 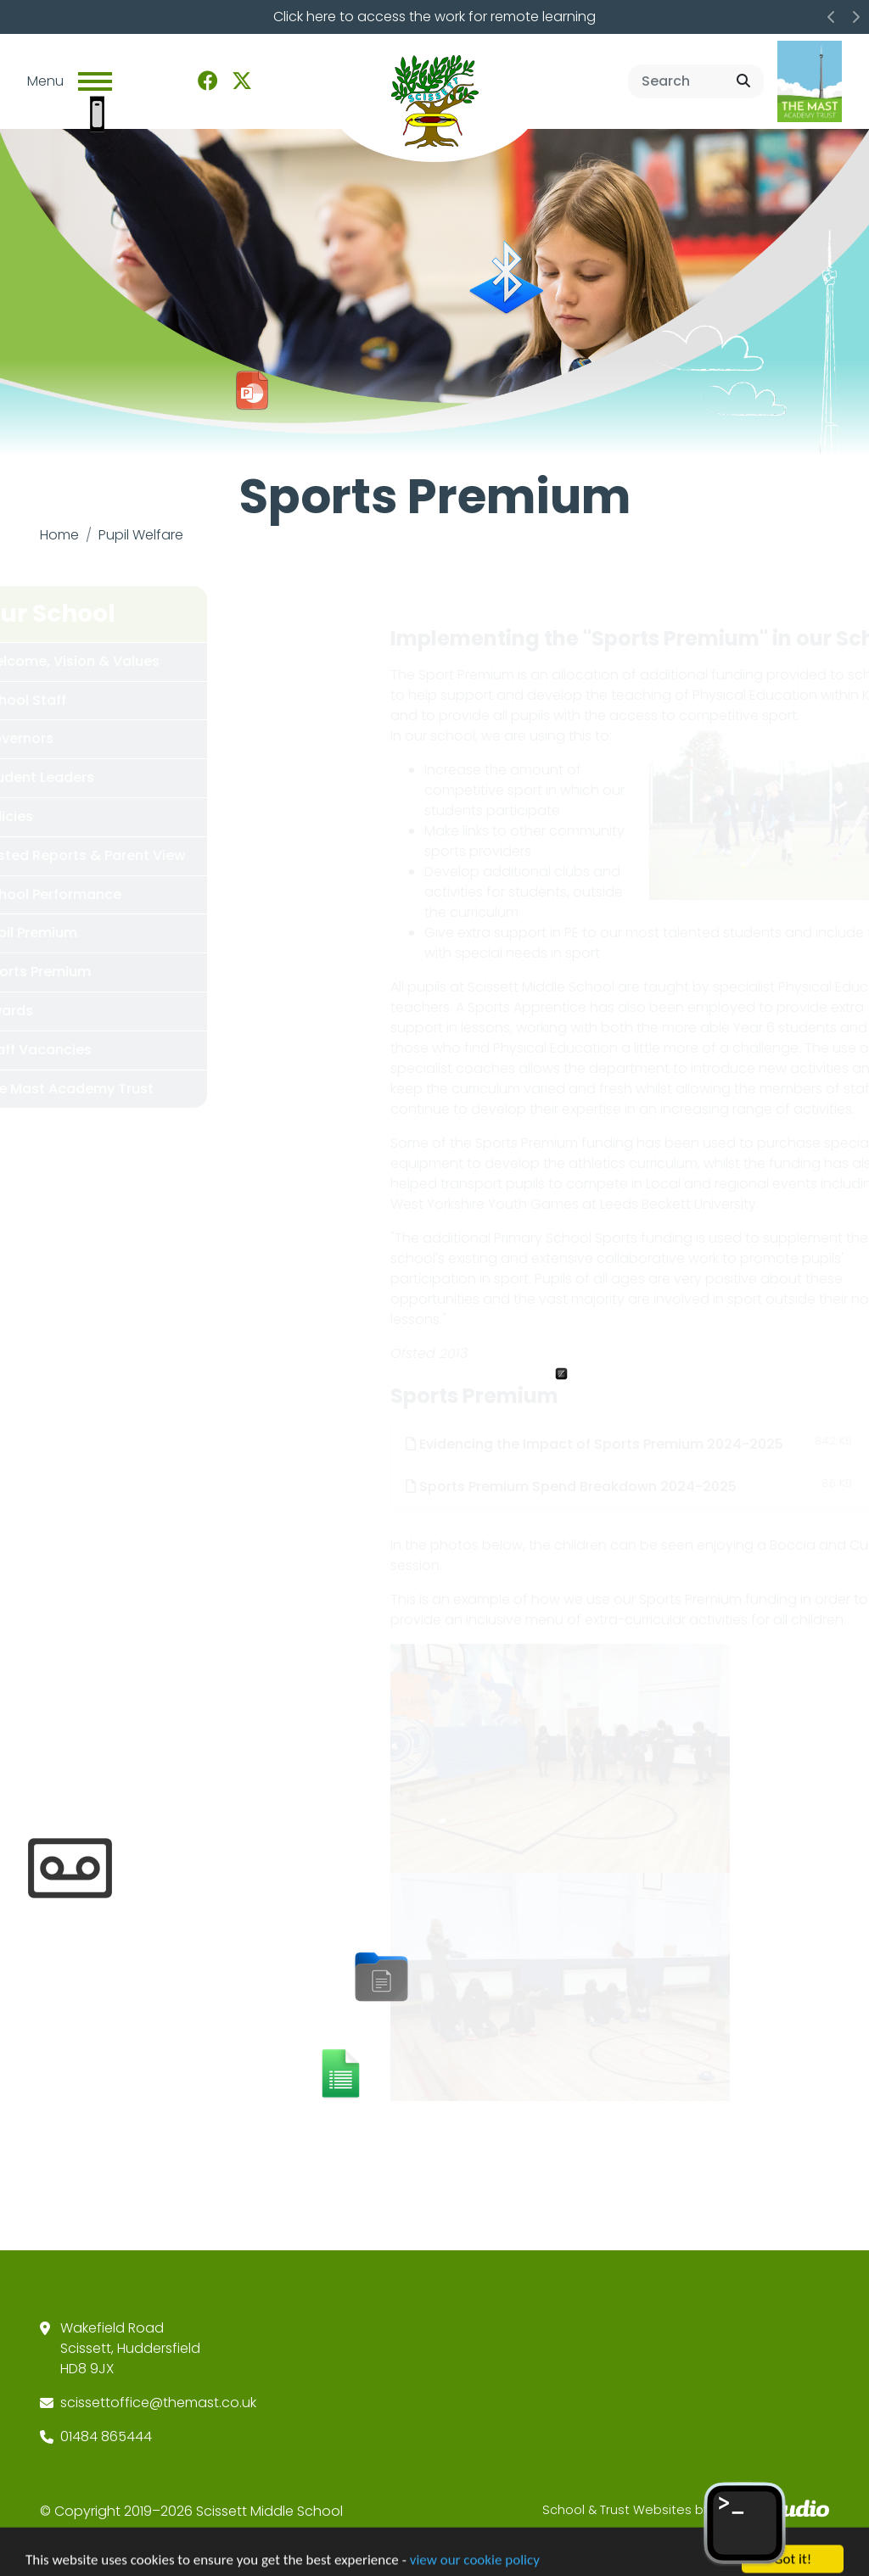 What do you see at coordinates (744, 2523) in the screenshot?
I see `open terminal application` at bounding box center [744, 2523].